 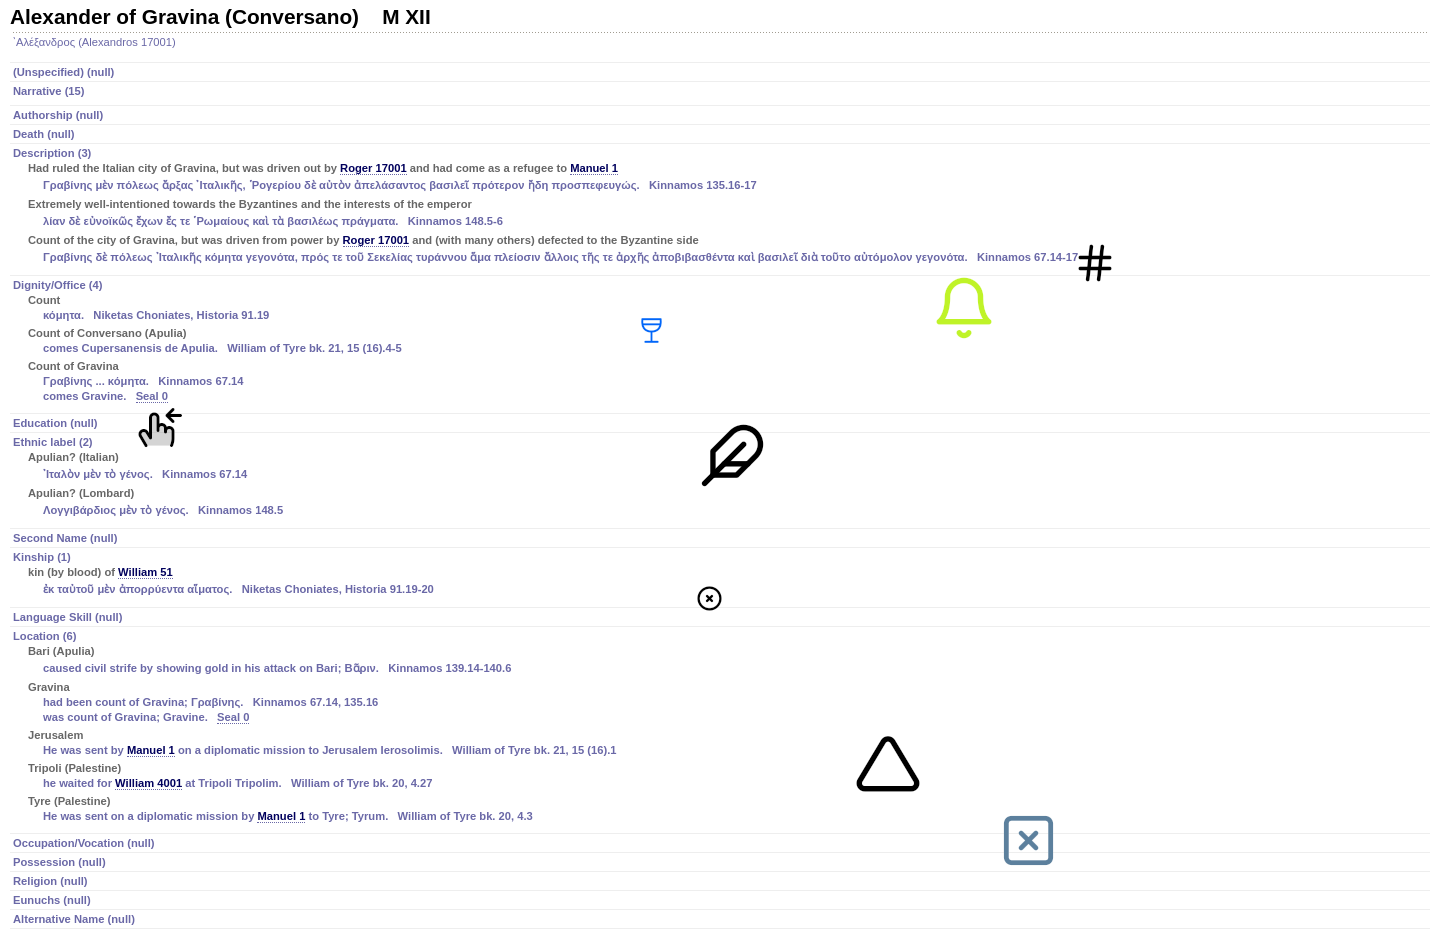 What do you see at coordinates (709, 598) in the screenshot?
I see `close or dismiss a dialog` at bounding box center [709, 598].